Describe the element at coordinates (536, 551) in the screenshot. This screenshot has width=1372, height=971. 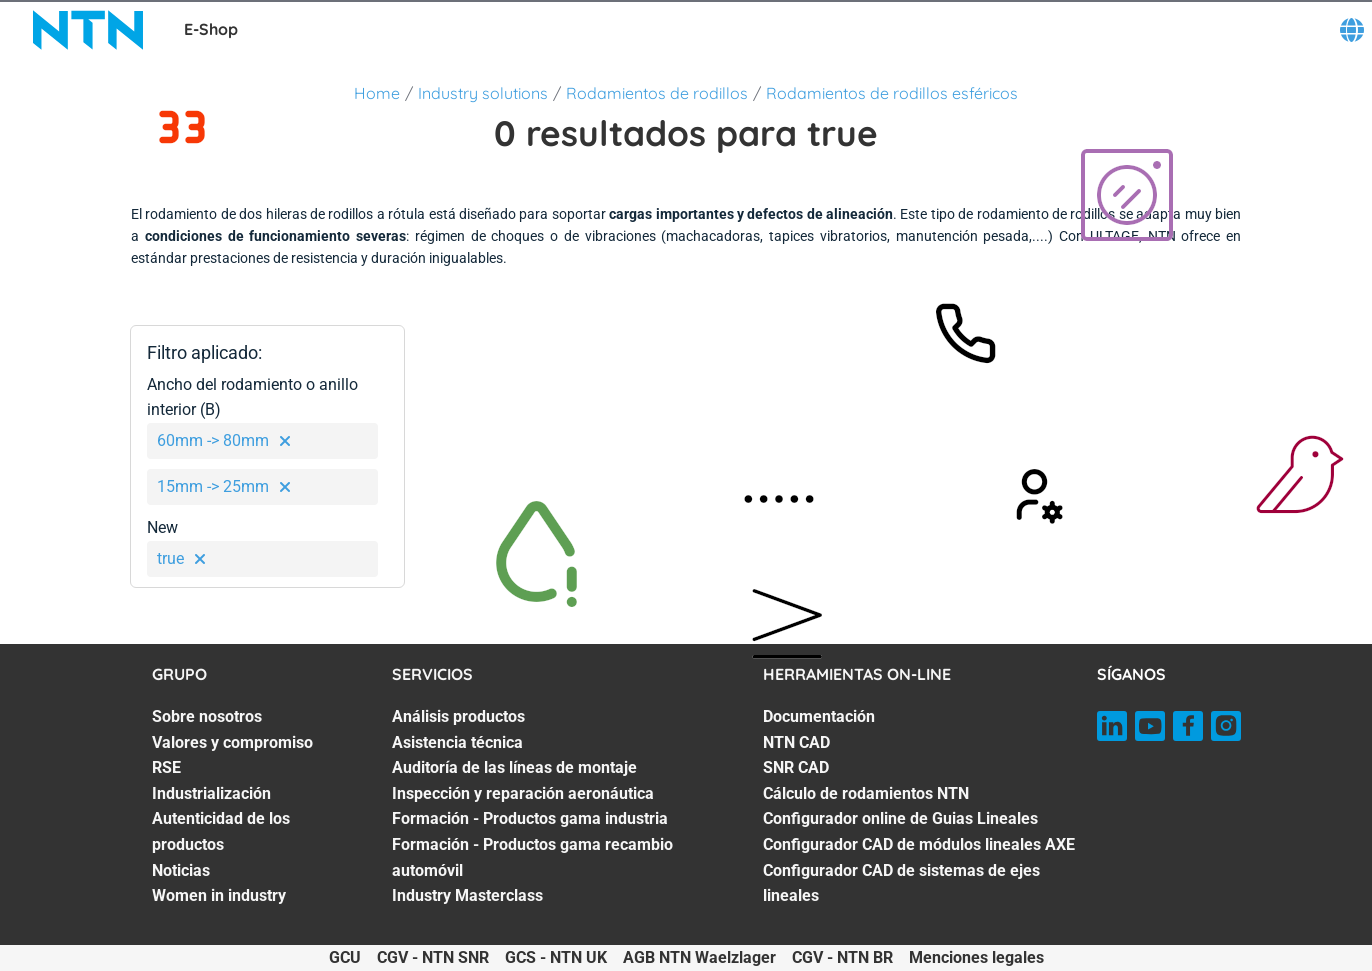
I see `water or hydration warning` at that location.